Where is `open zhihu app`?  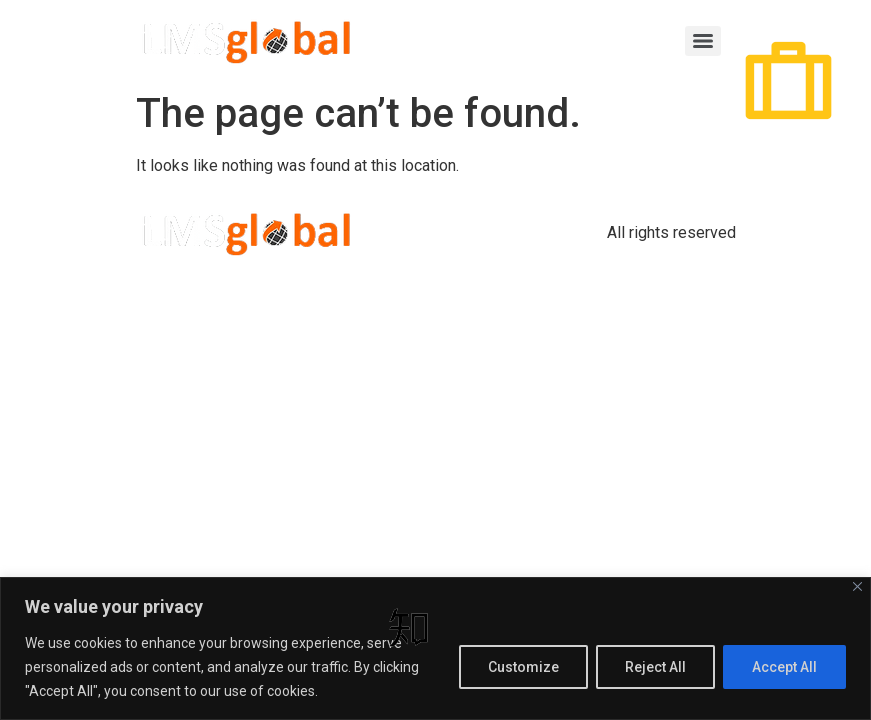
open zhihu app is located at coordinates (408, 627).